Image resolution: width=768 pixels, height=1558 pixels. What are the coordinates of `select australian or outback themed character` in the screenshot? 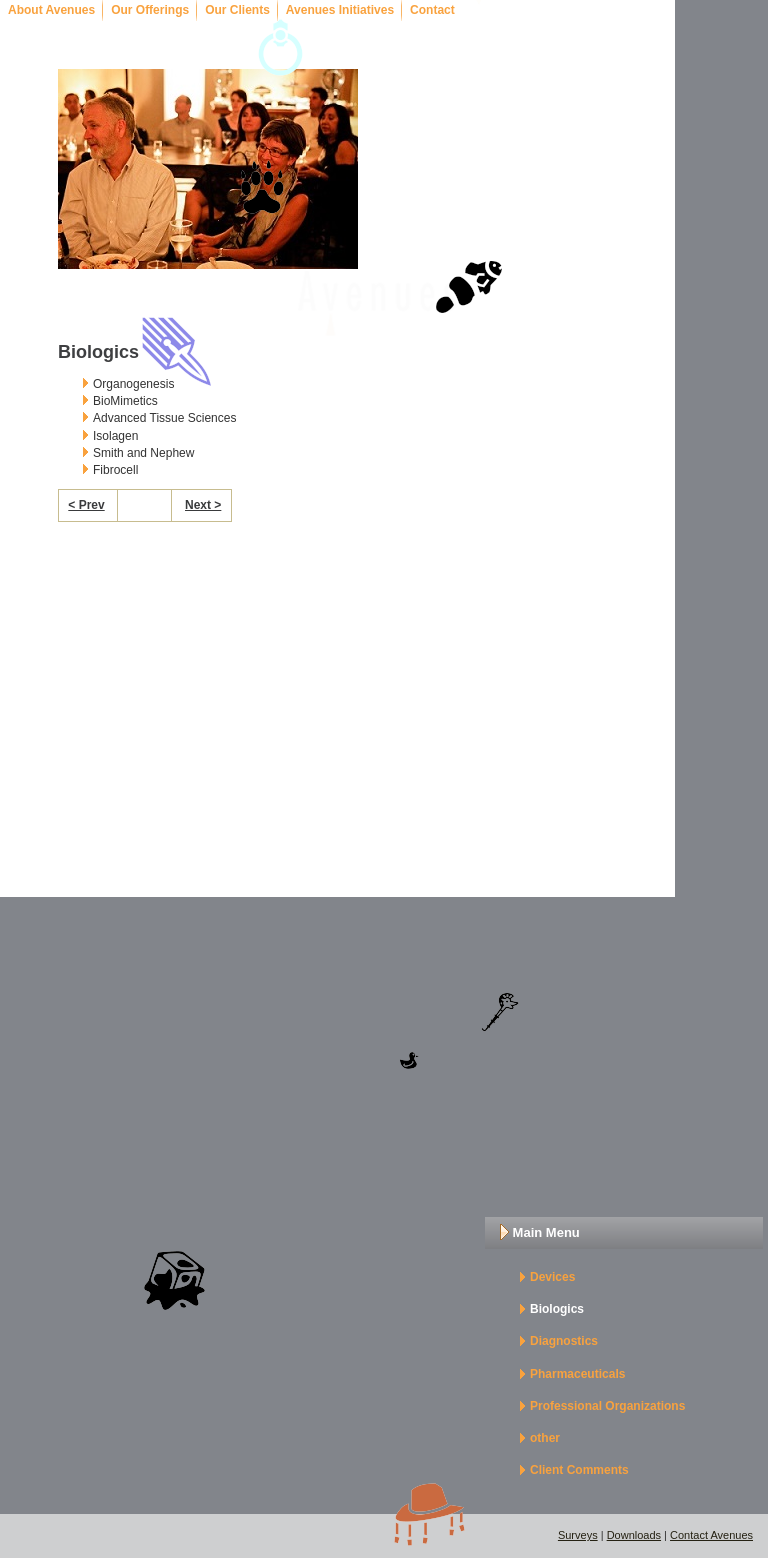 It's located at (429, 1514).